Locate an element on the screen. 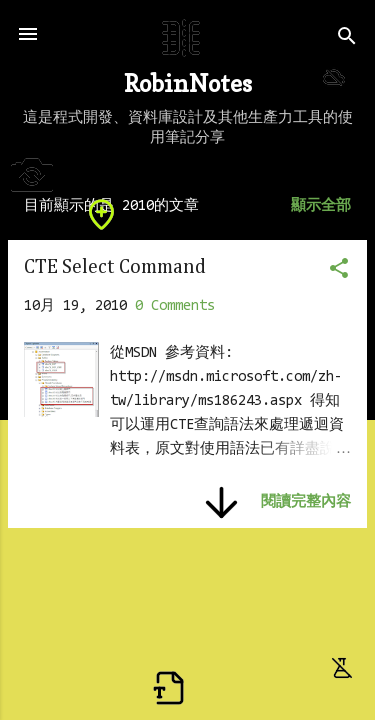 Image resolution: width=375 pixels, height=720 pixels. text or document file type is located at coordinates (170, 688).